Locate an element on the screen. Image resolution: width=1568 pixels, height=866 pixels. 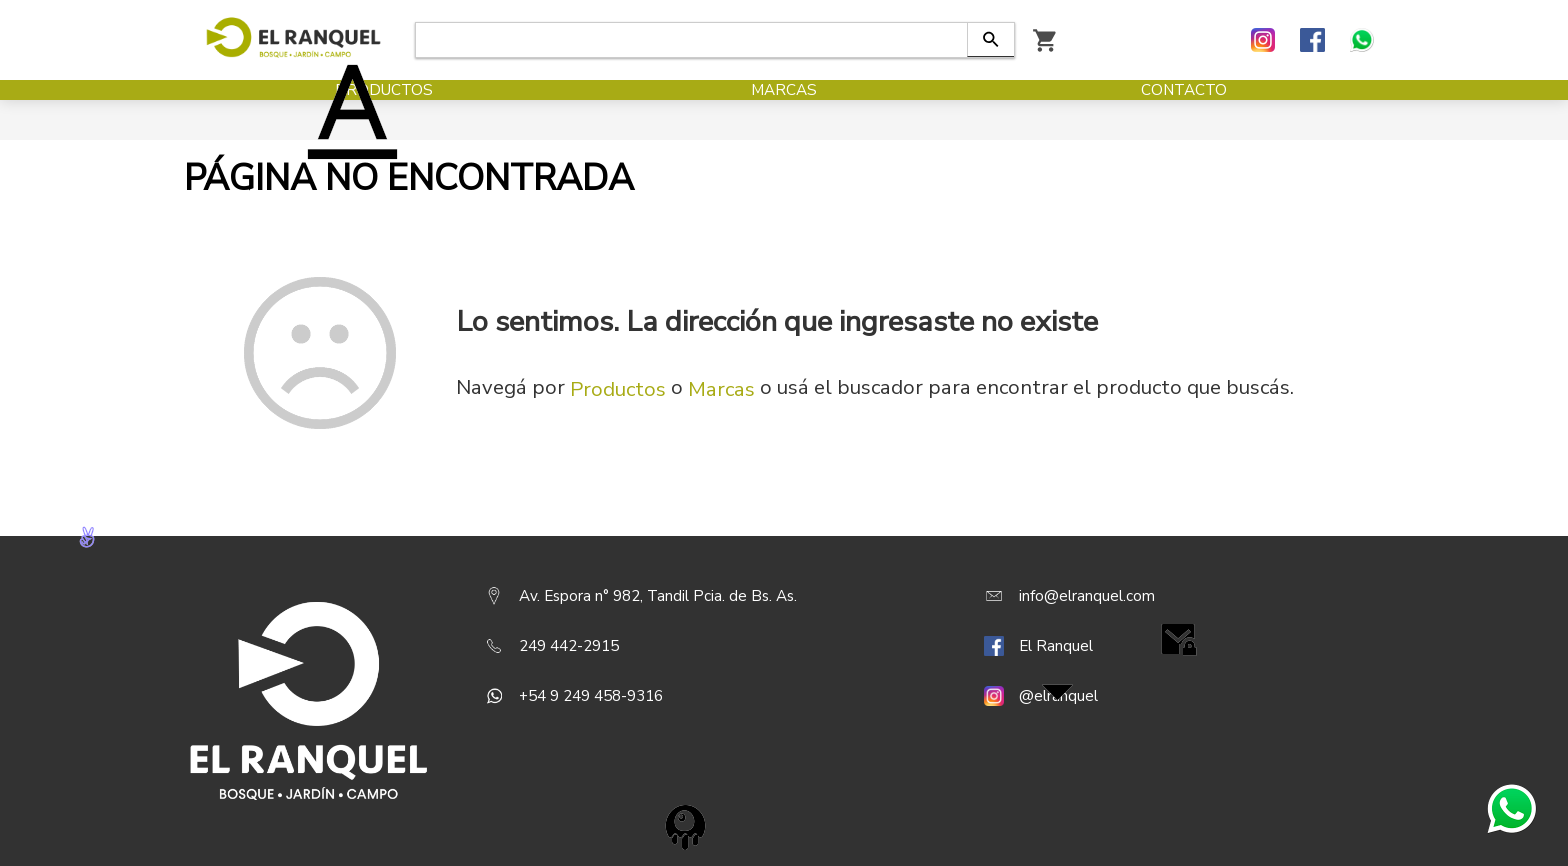
expand a dropdown menu is located at coordinates (1057, 692).